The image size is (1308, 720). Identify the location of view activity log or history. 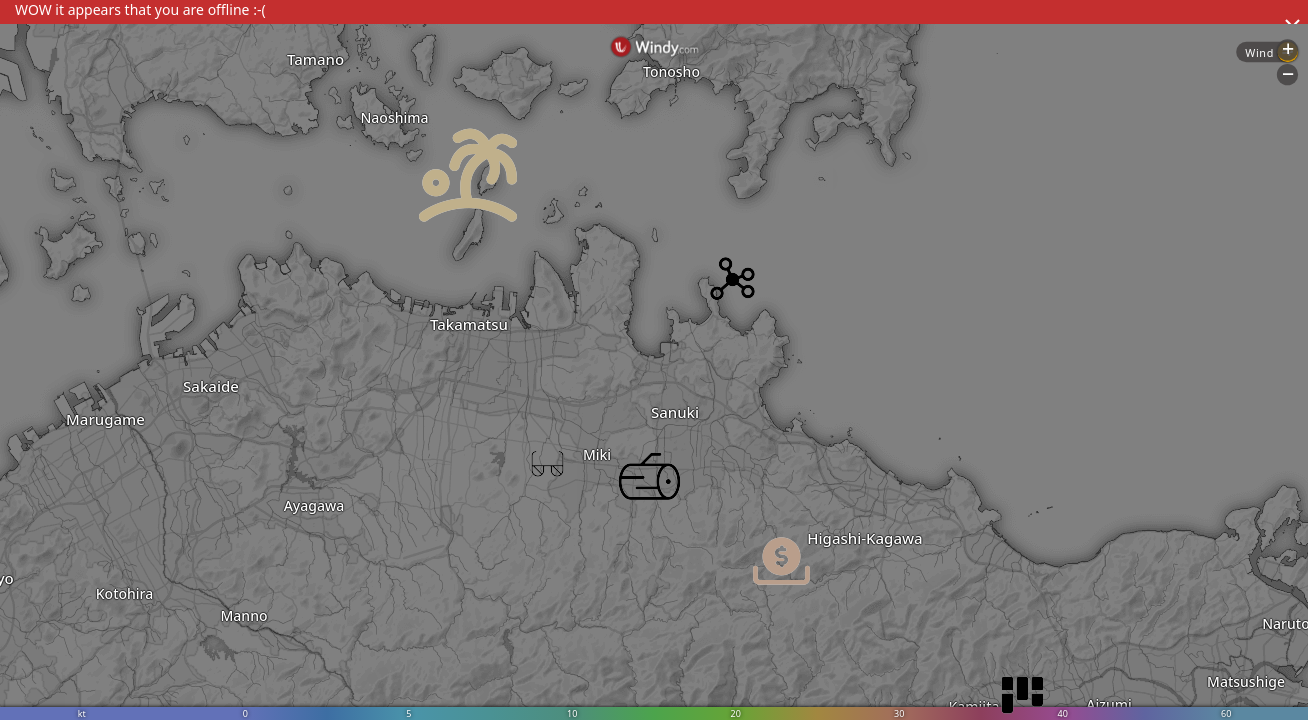
(649, 479).